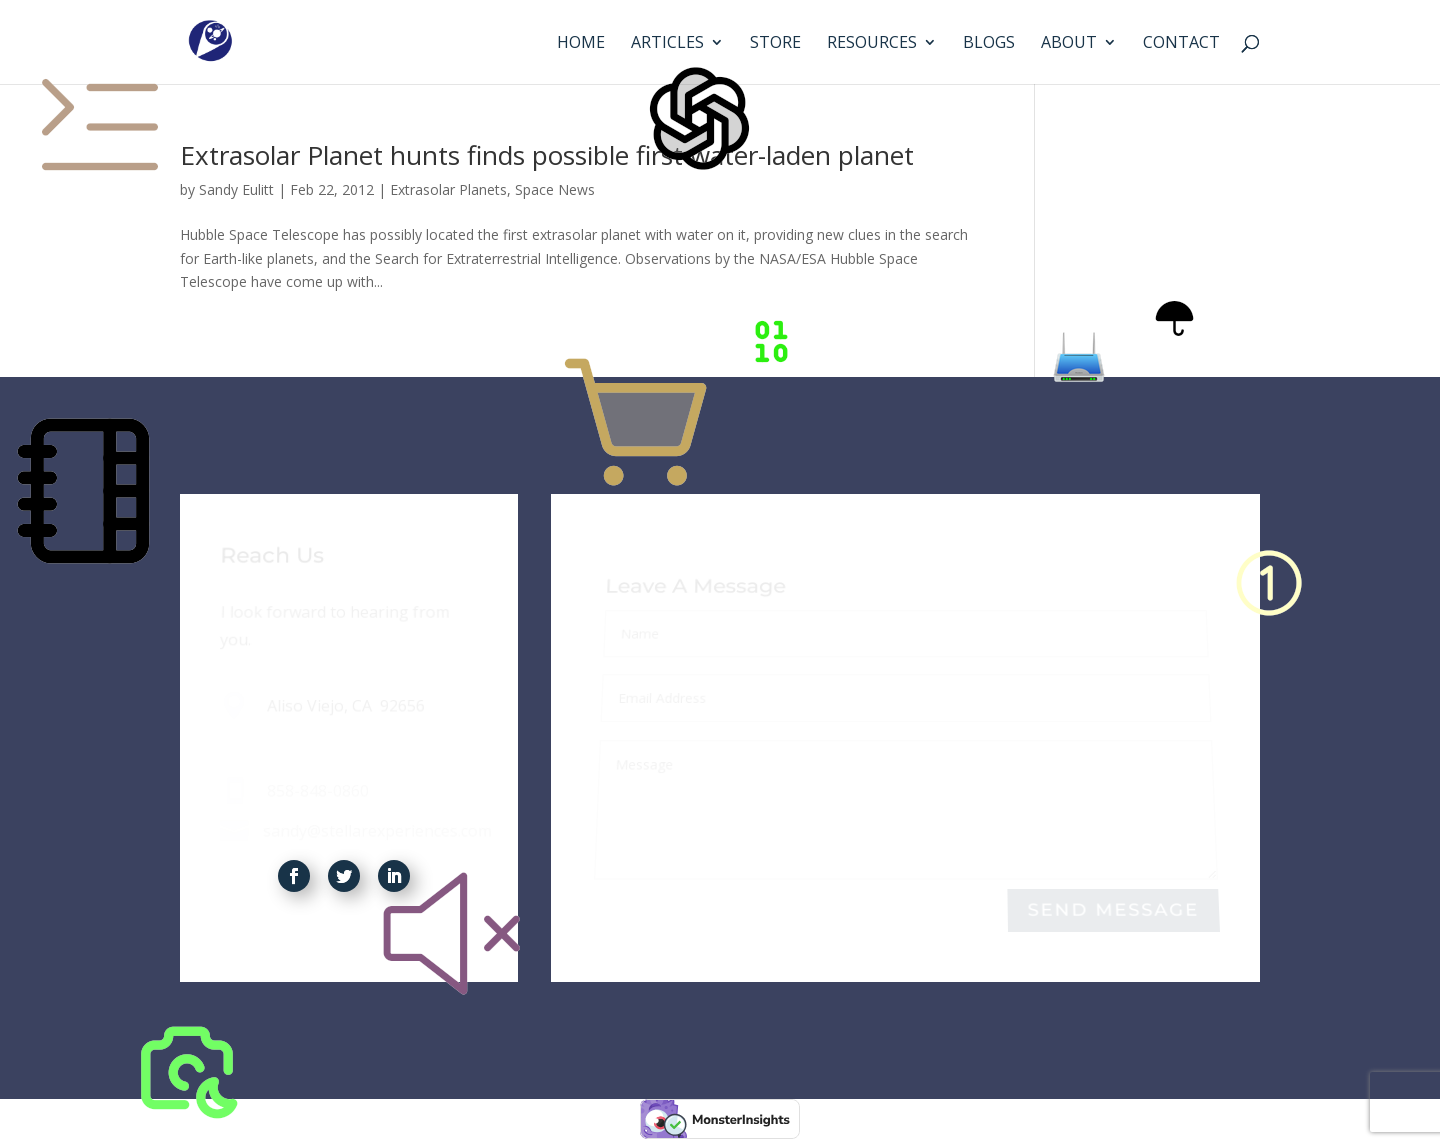 Image resolution: width=1440 pixels, height=1146 pixels. Describe the element at coordinates (100, 127) in the screenshot. I see `increase text indent level` at that location.